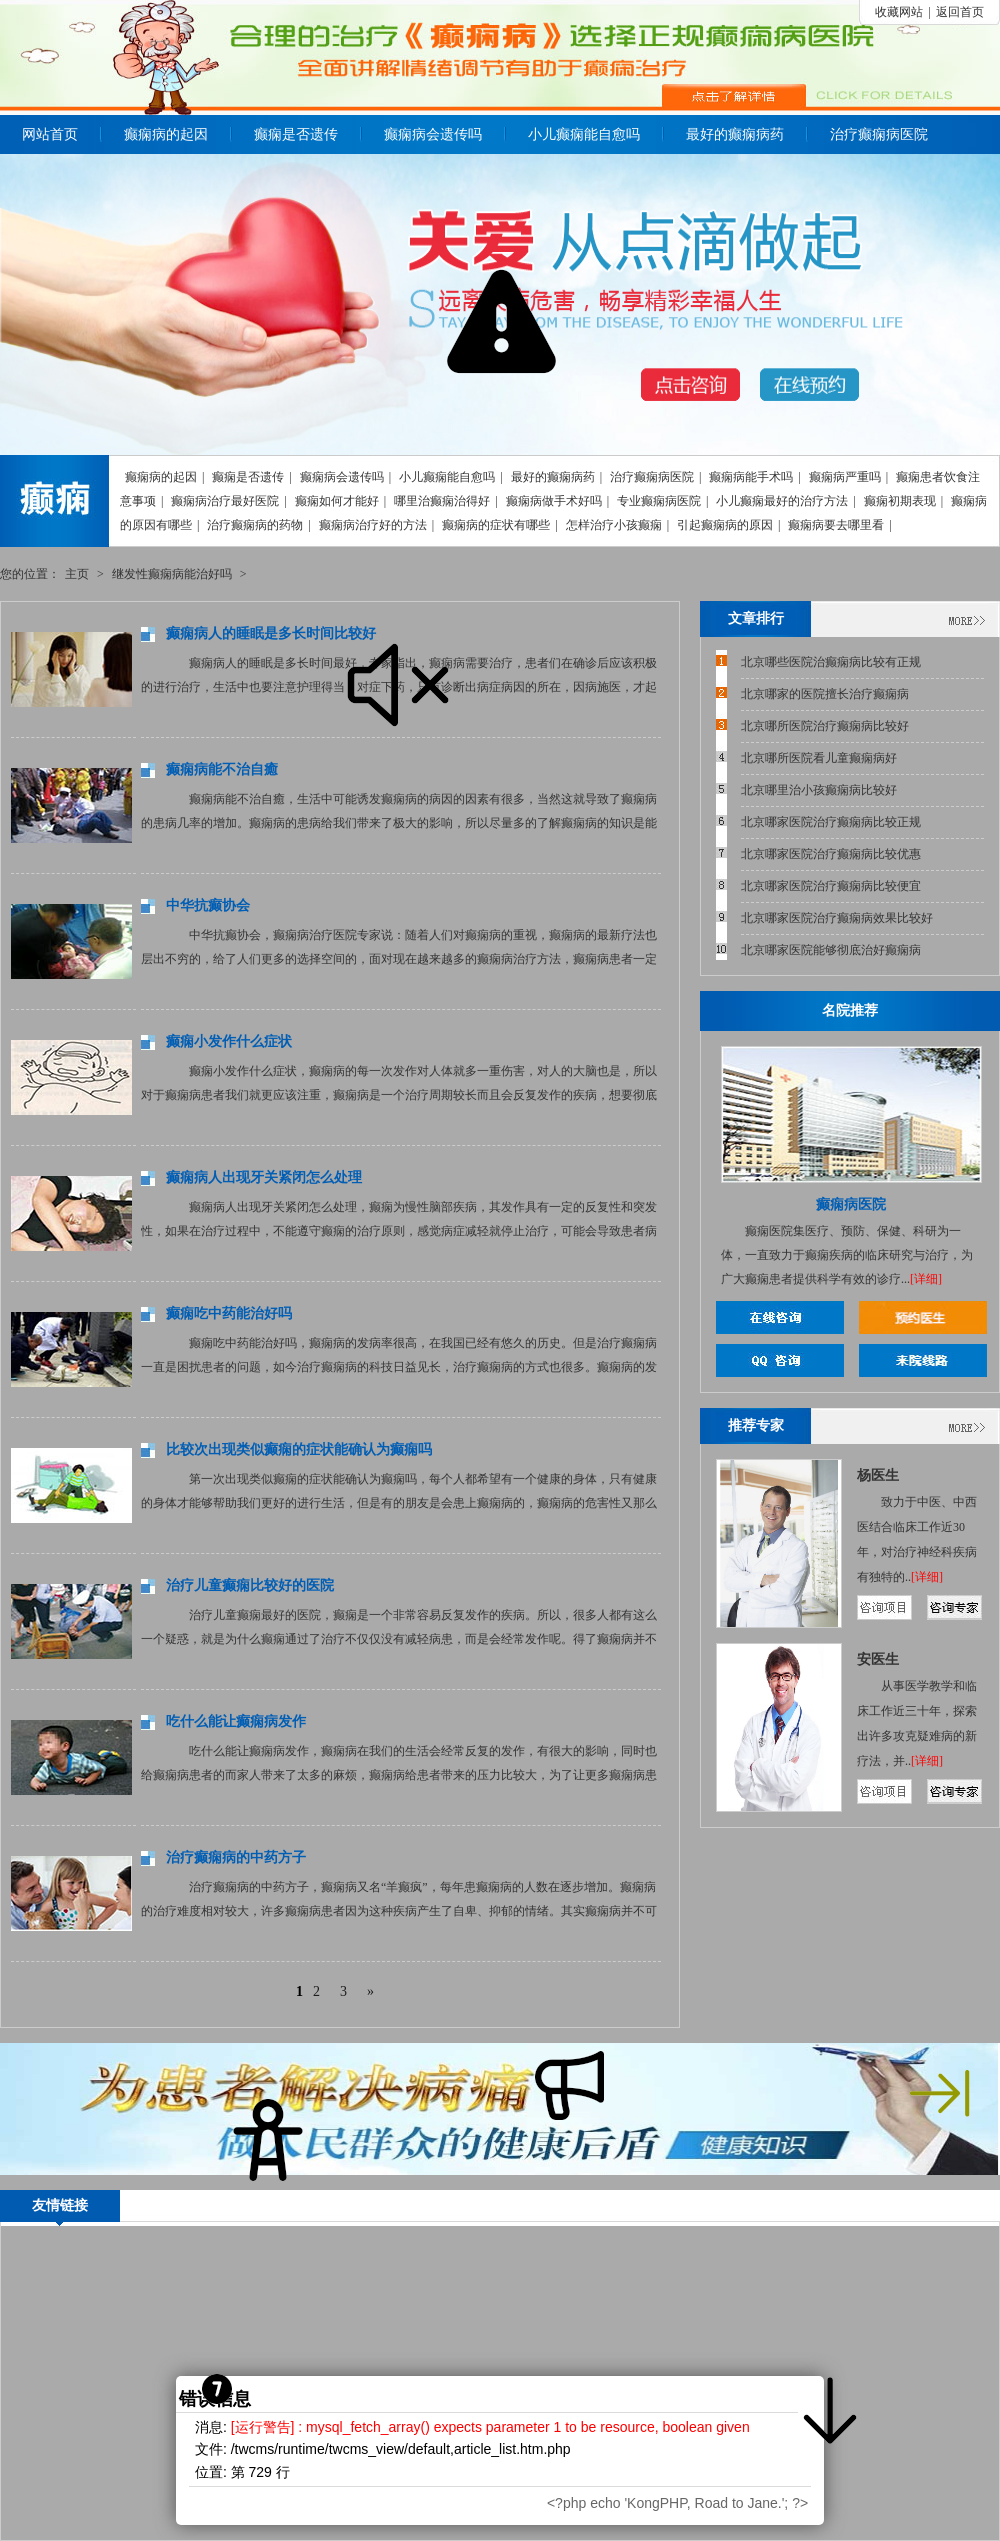 The width and height of the screenshot is (1000, 2541). What do you see at coordinates (569, 2085) in the screenshot?
I see `make an announcement or broadcast` at bounding box center [569, 2085].